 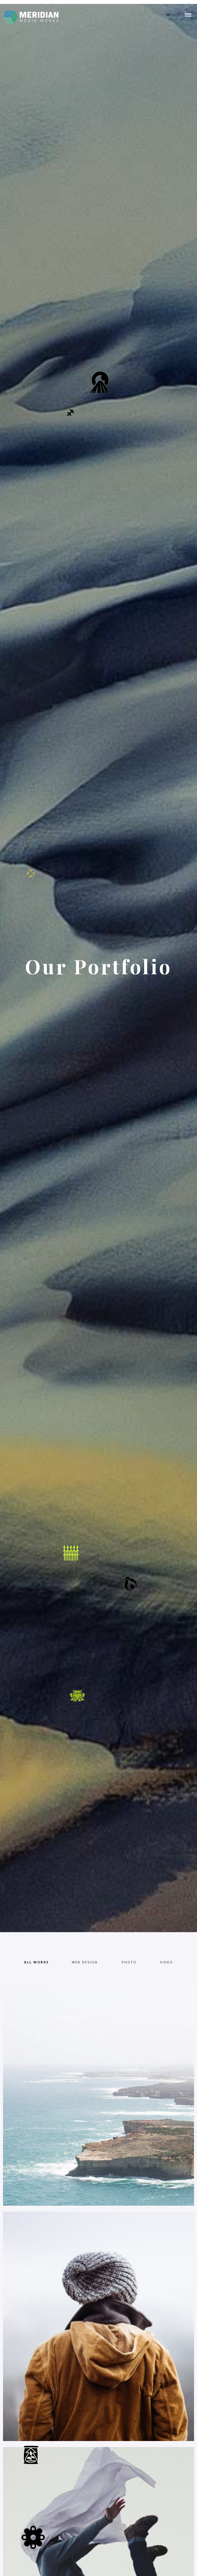 What do you see at coordinates (129, 1583) in the screenshot?
I see `deploy cluster bomb weapon in game` at bounding box center [129, 1583].